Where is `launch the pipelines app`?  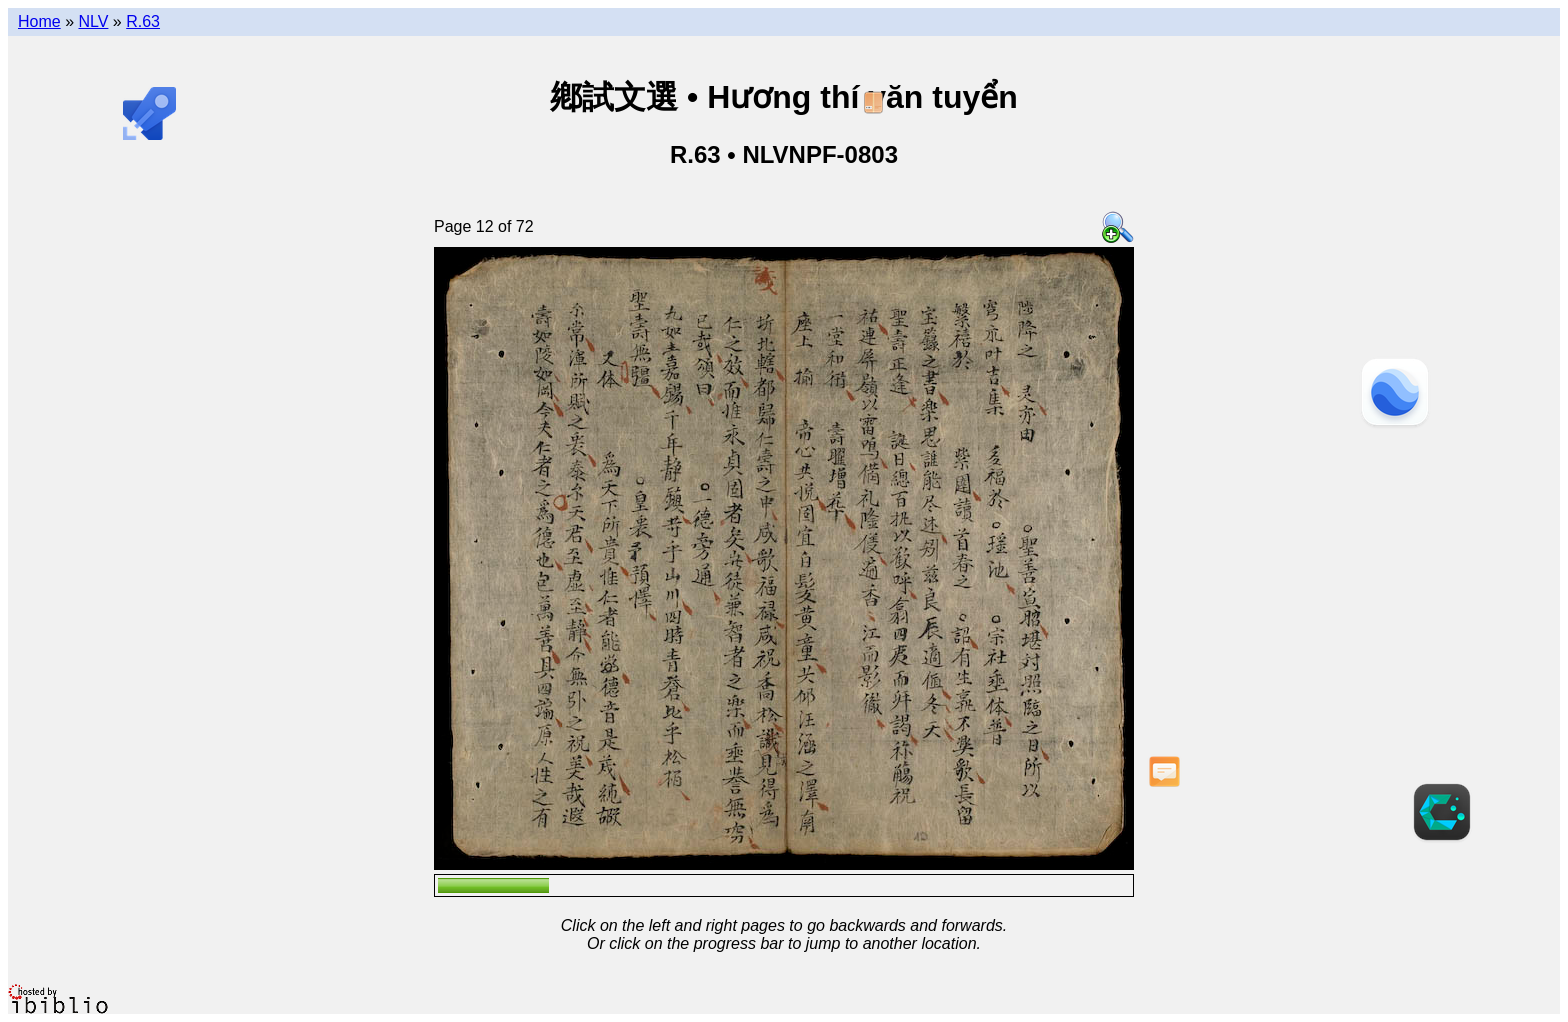
launch the pipelines app is located at coordinates (149, 113).